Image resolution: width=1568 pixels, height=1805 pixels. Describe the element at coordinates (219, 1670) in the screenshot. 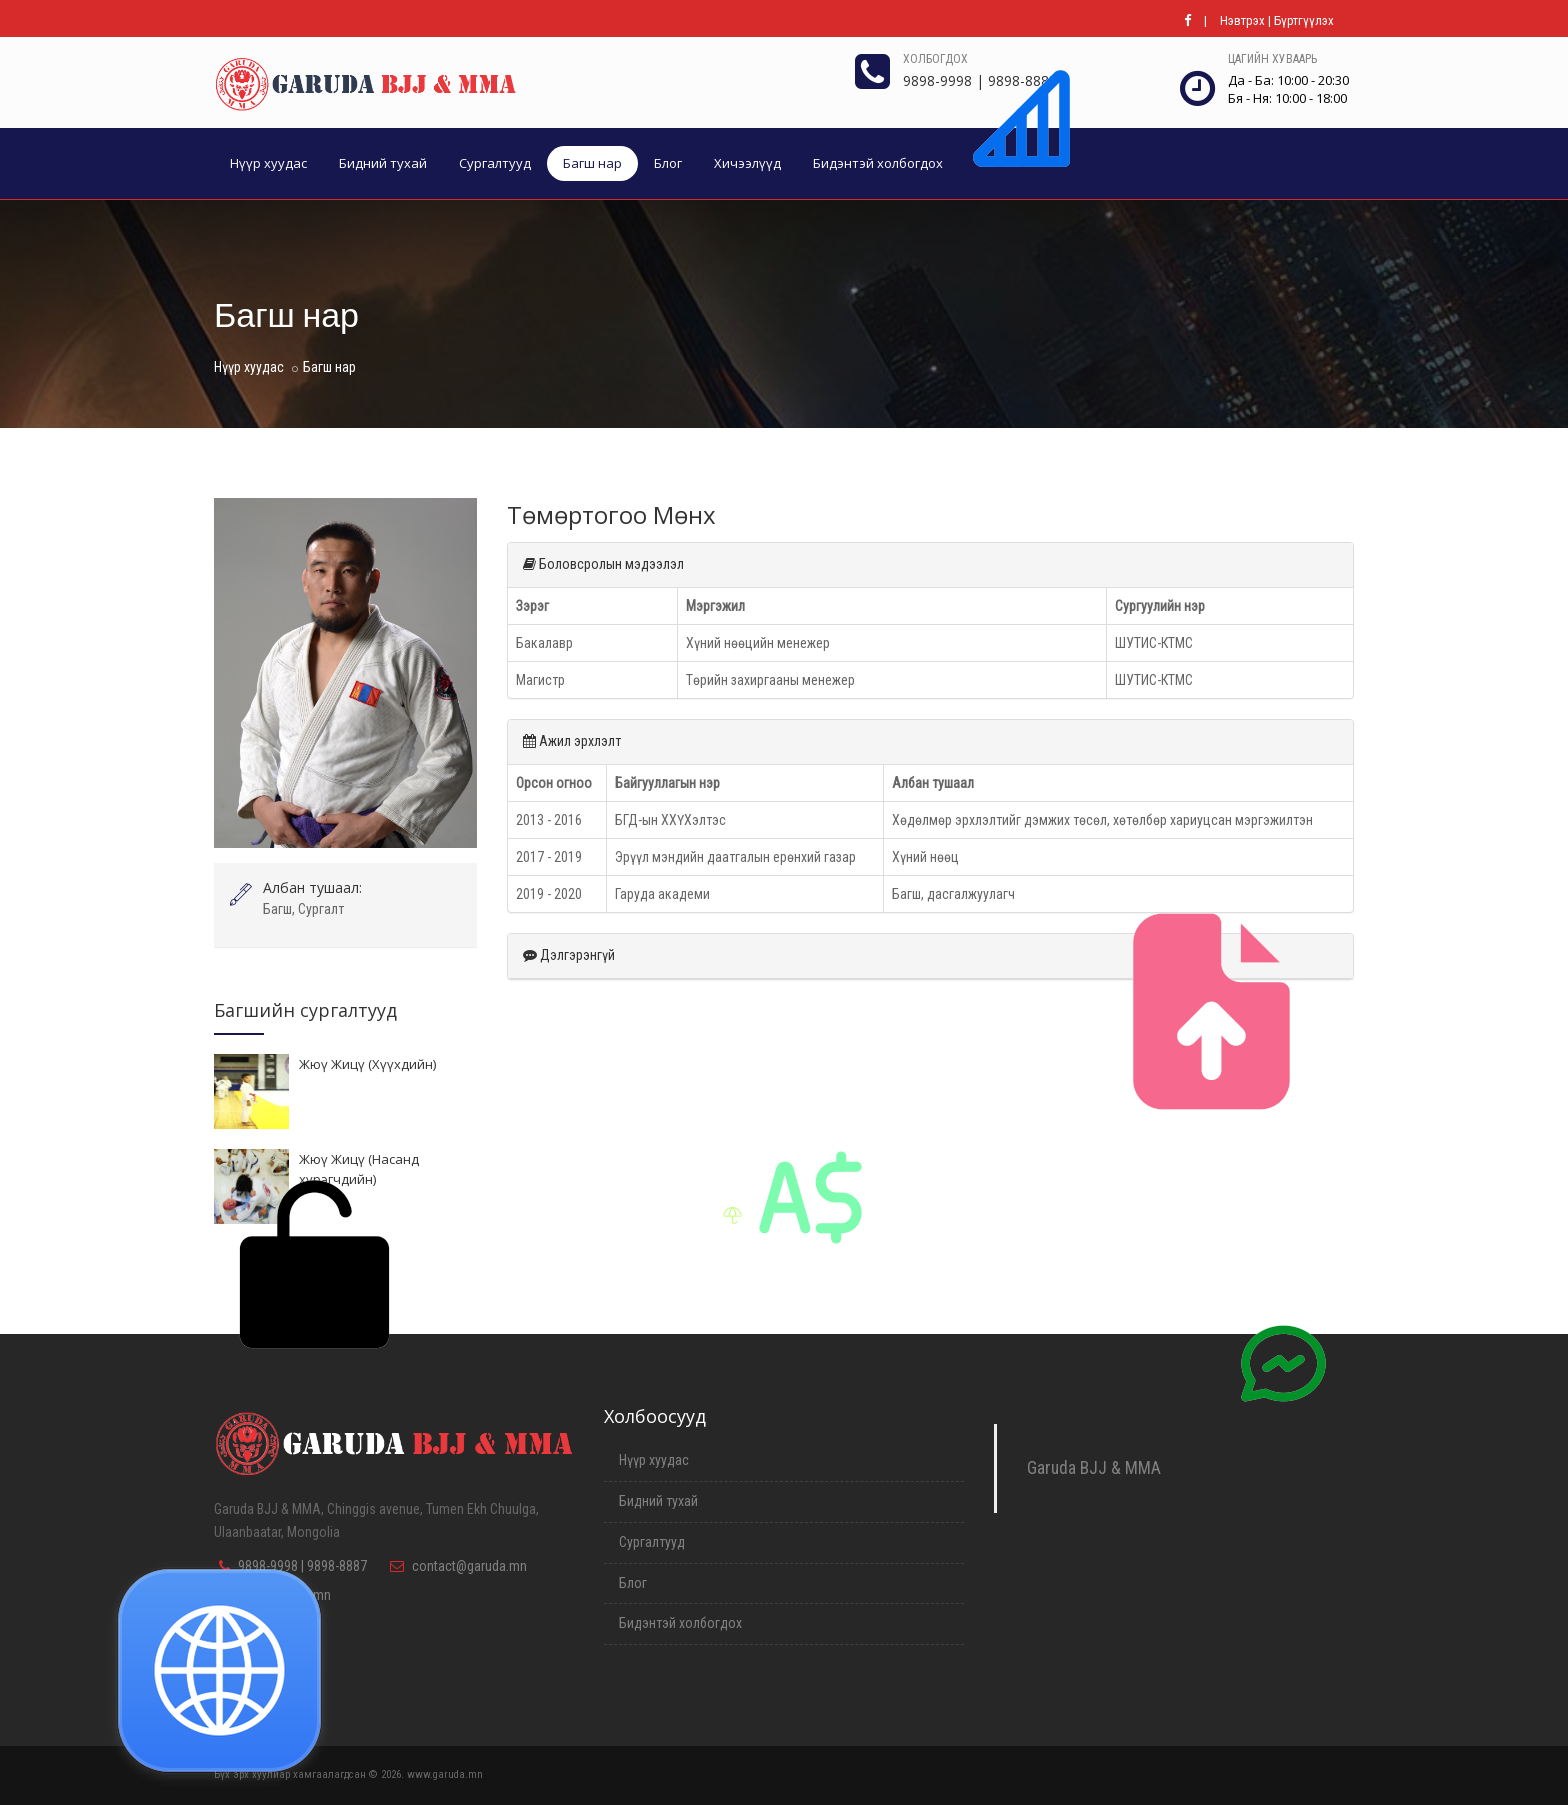

I see `access language learning applications` at that location.